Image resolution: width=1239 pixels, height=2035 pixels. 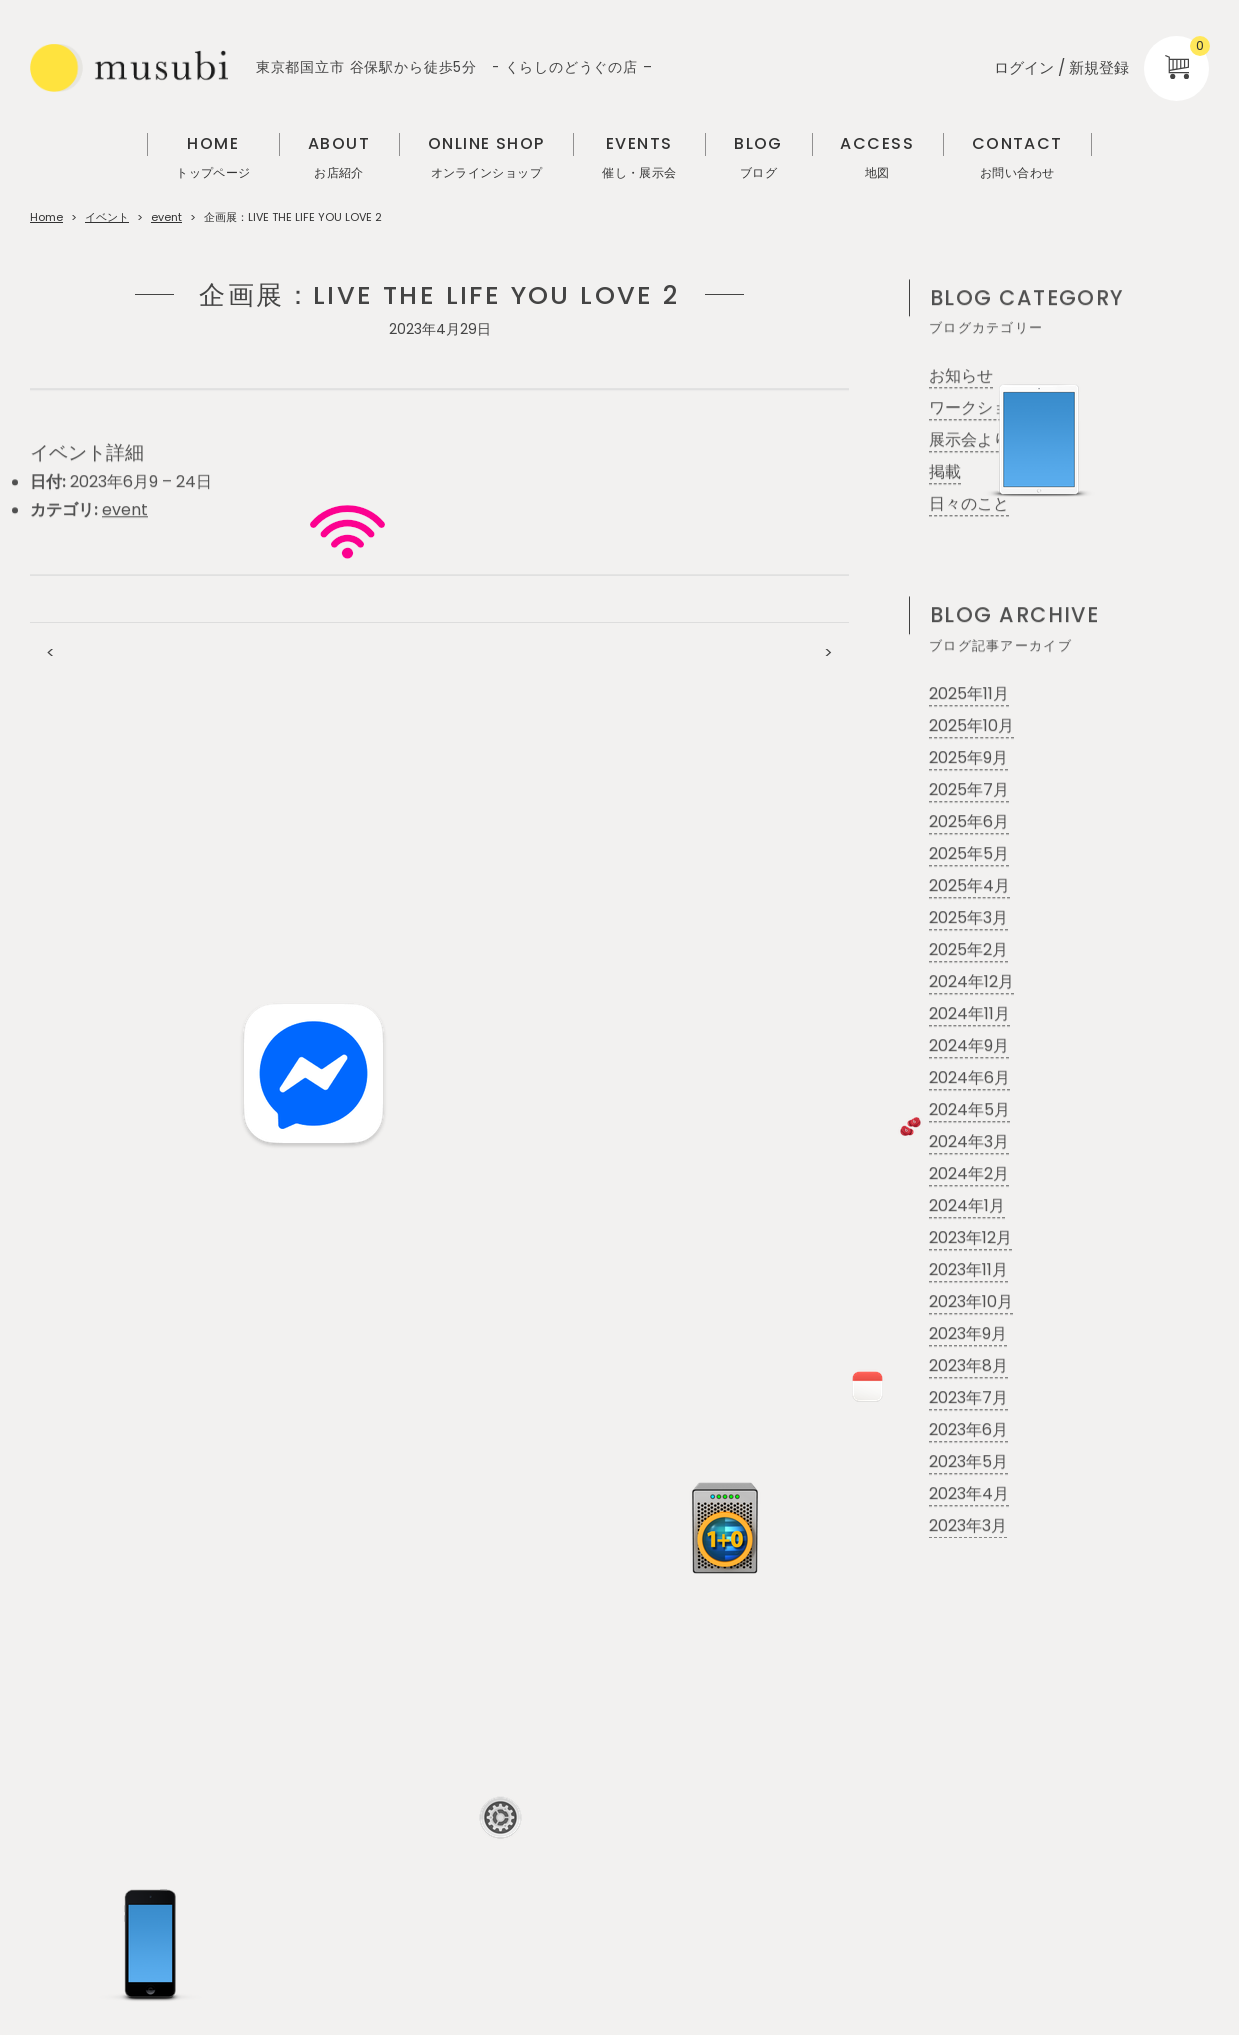 I want to click on indicates wireless network connection status, so click(x=347, y=530).